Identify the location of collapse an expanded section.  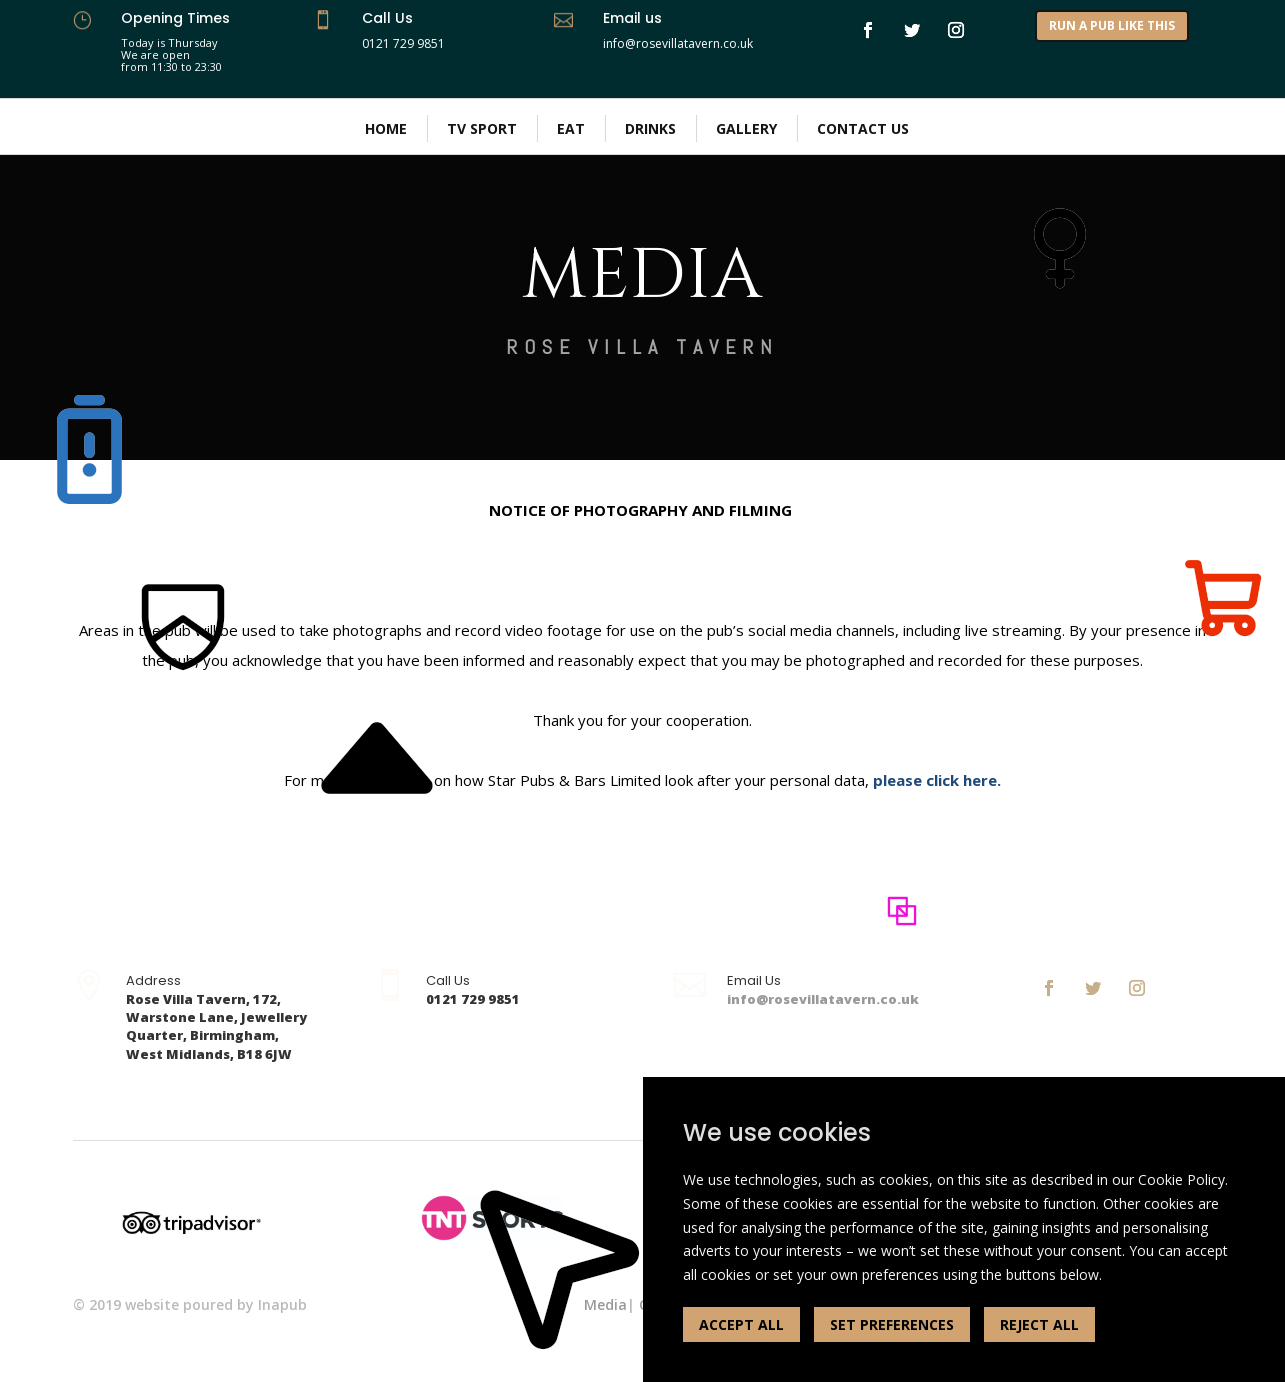
(377, 758).